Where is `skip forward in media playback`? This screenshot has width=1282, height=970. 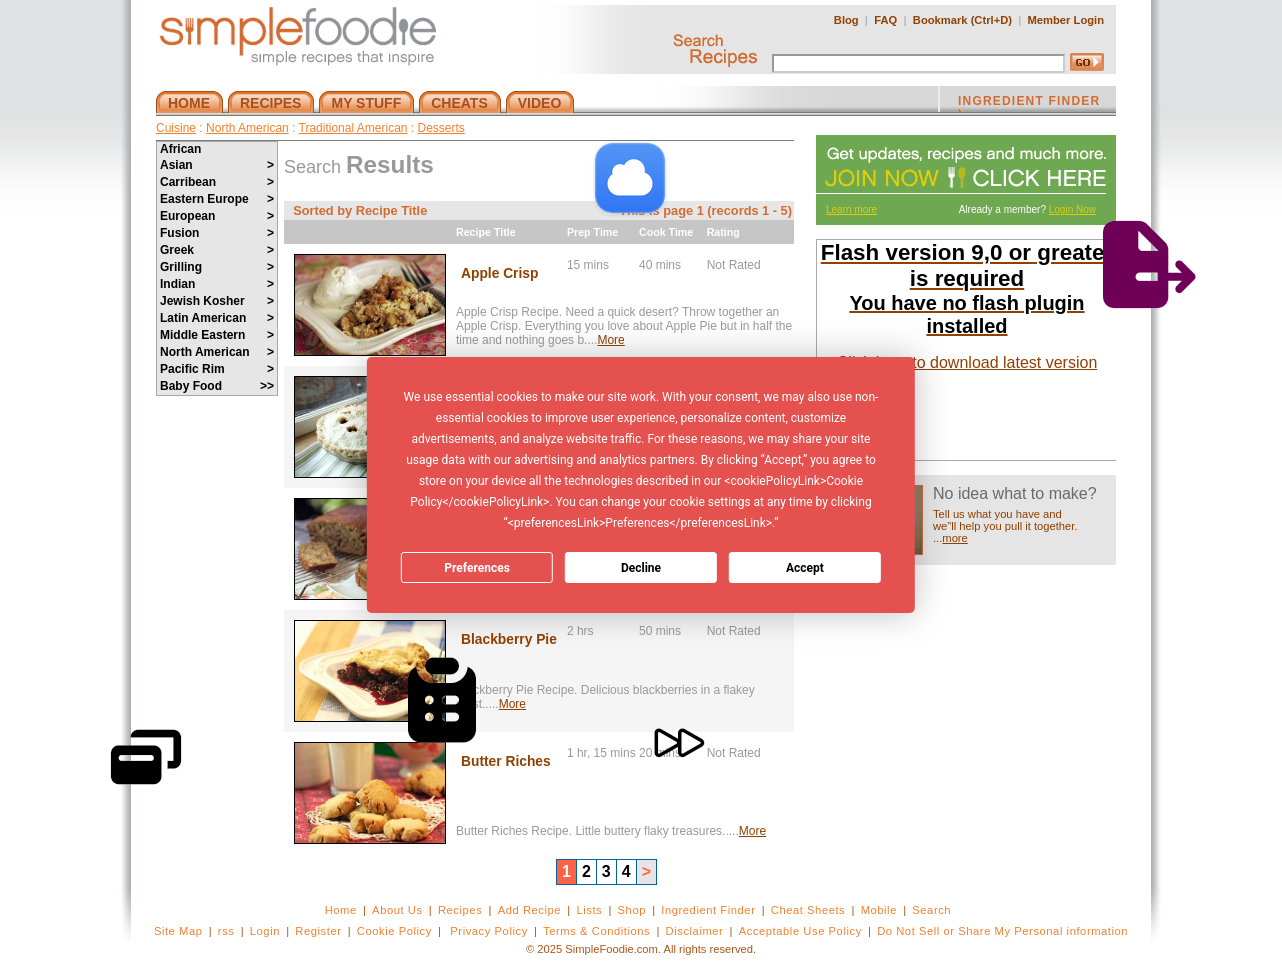
skip forward in media playback is located at coordinates (678, 741).